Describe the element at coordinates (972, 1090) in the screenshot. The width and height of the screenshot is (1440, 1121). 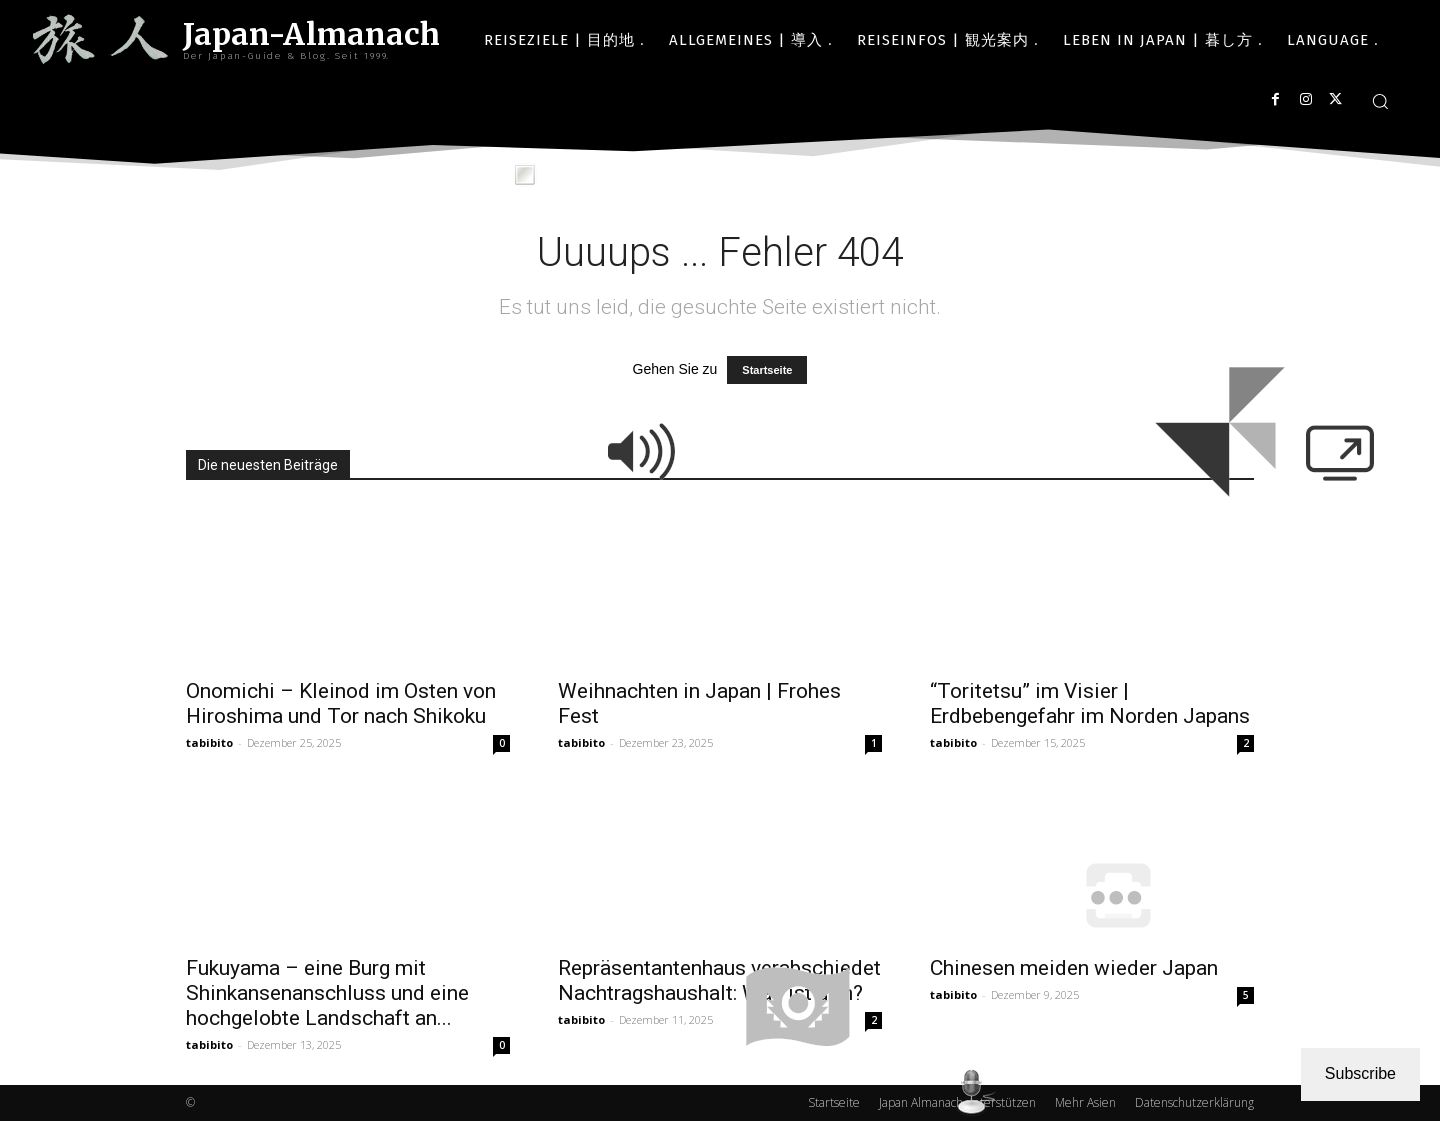
I see `access microphone settings` at that location.